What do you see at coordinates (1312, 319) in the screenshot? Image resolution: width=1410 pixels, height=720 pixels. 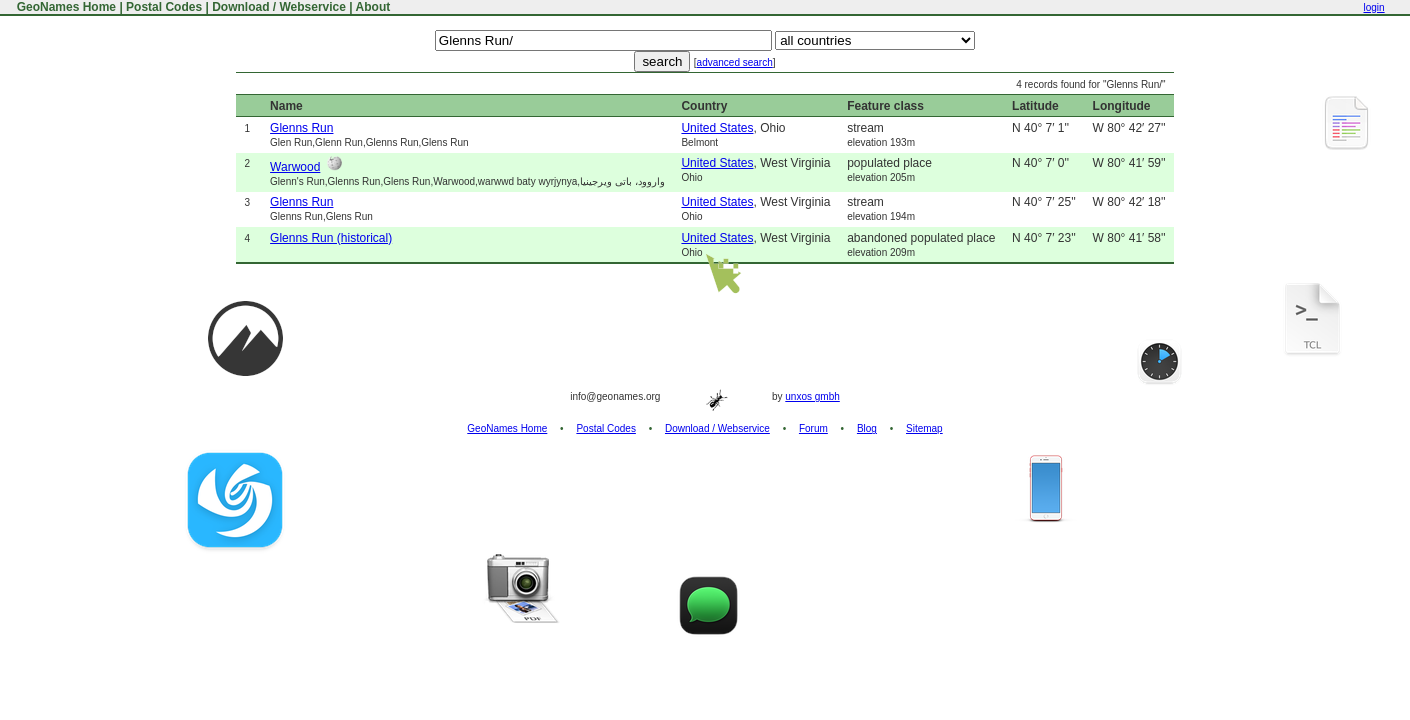 I see `a tcl script file` at bounding box center [1312, 319].